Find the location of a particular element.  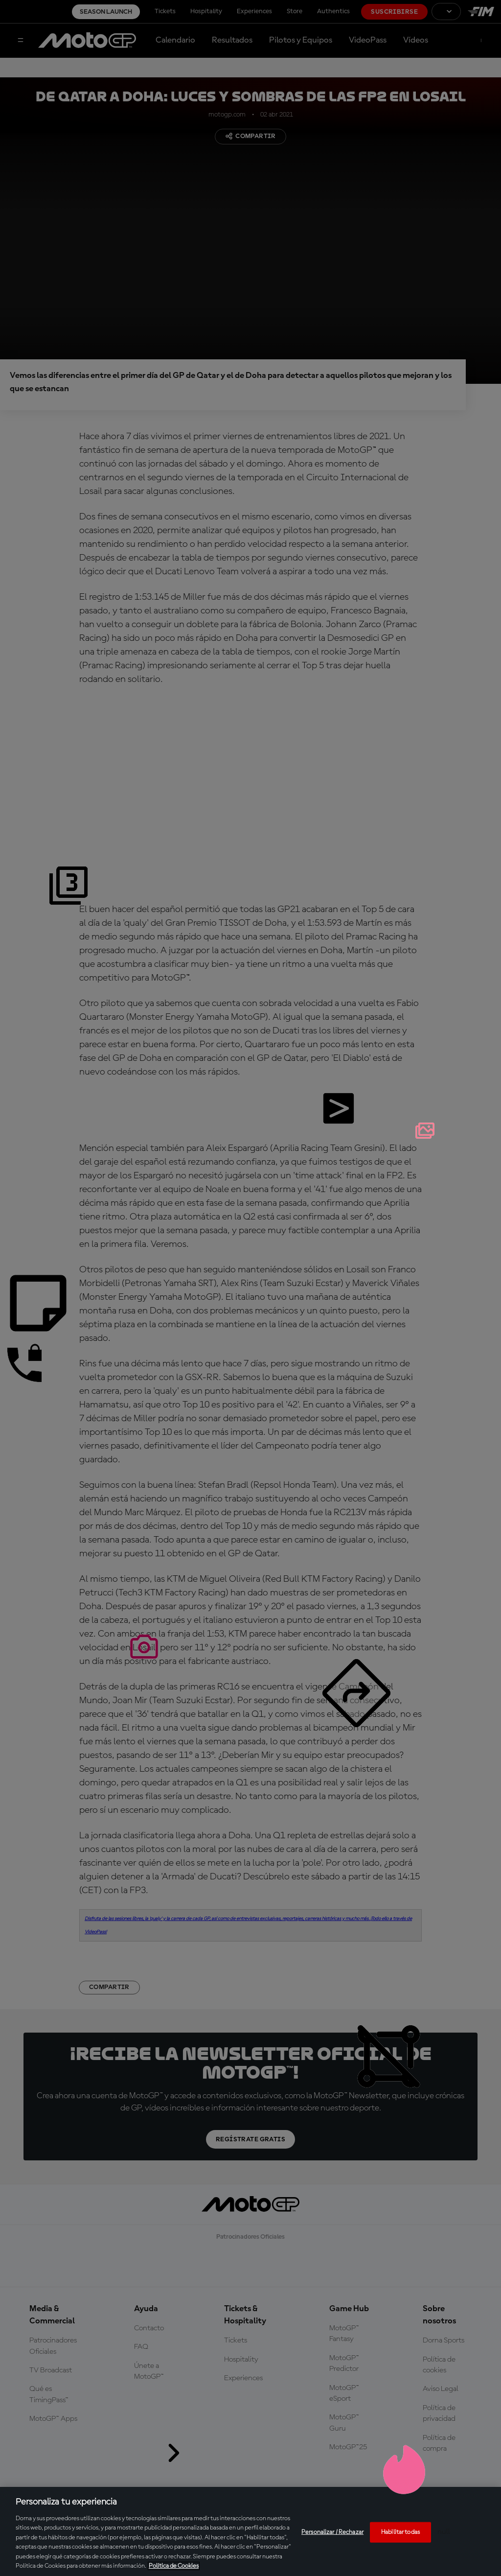

navigate to the next item or page is located at coordinates (173, 2453).